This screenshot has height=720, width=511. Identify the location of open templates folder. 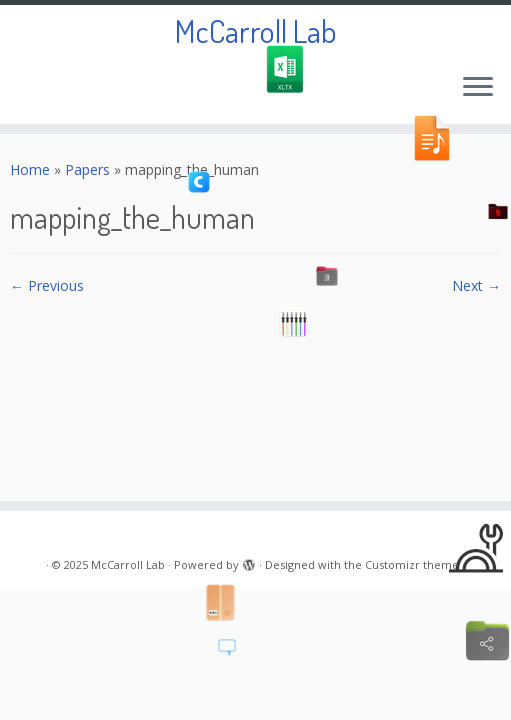
(327, 276).